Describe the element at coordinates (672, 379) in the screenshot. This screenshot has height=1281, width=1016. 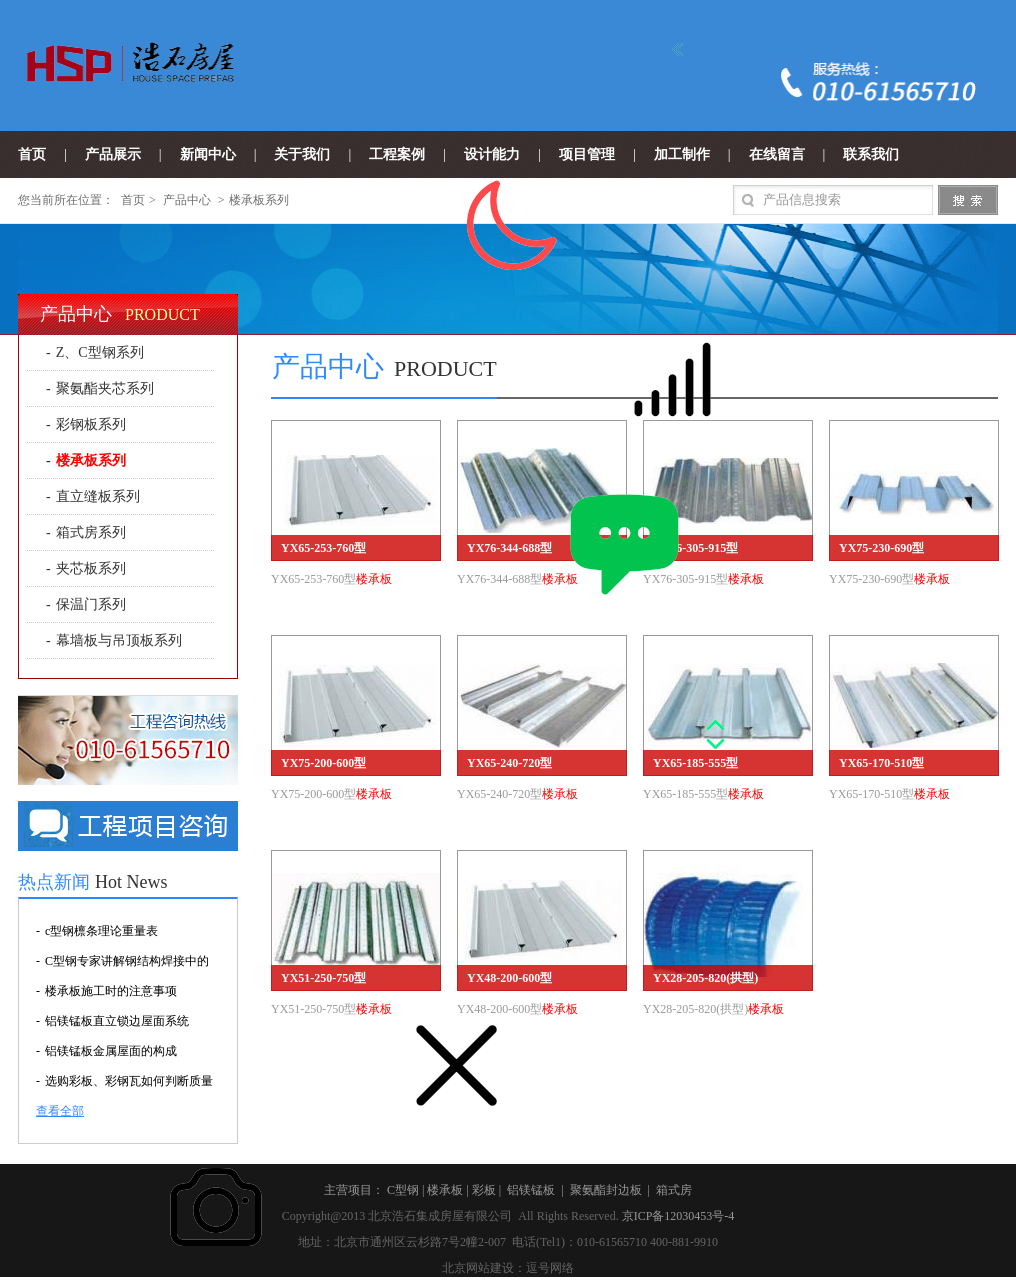
I see `indicates full signal strength` at that location.